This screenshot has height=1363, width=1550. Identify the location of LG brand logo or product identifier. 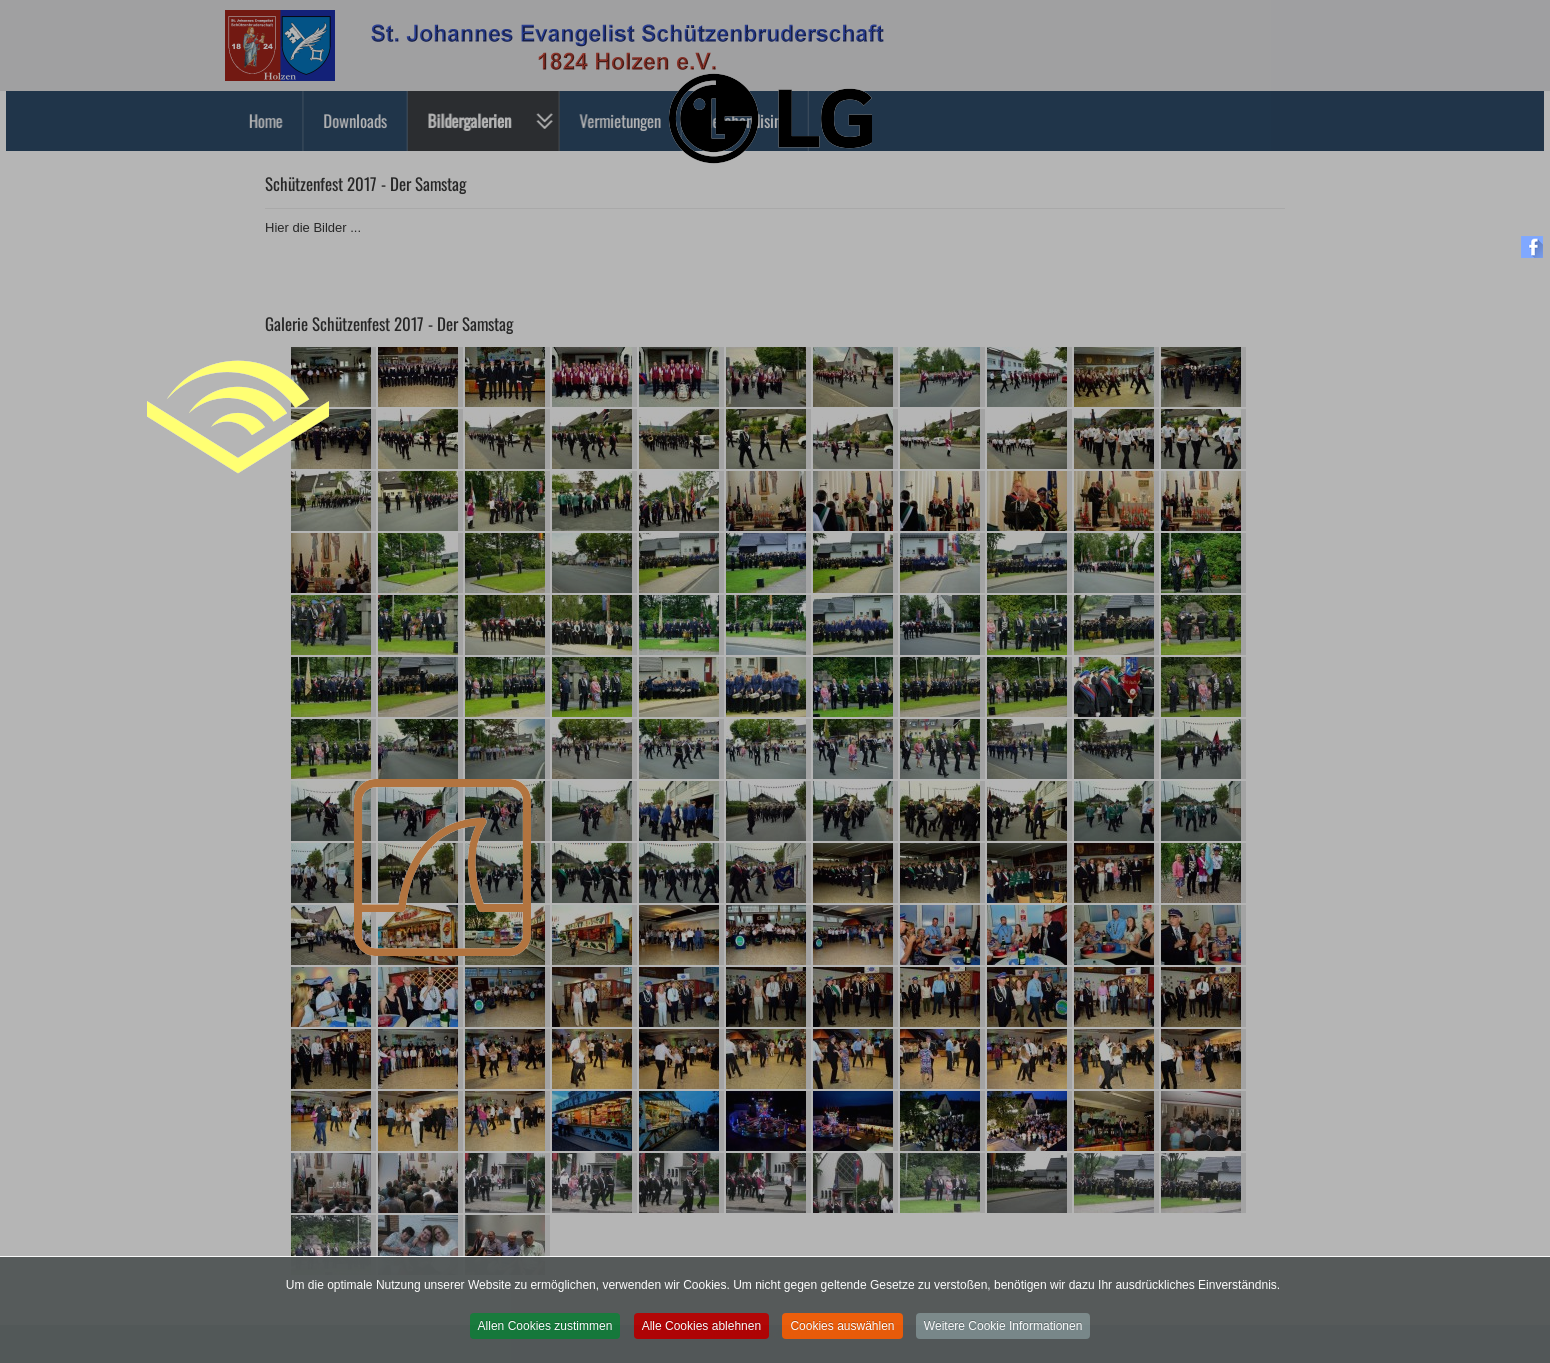
(770, 118).